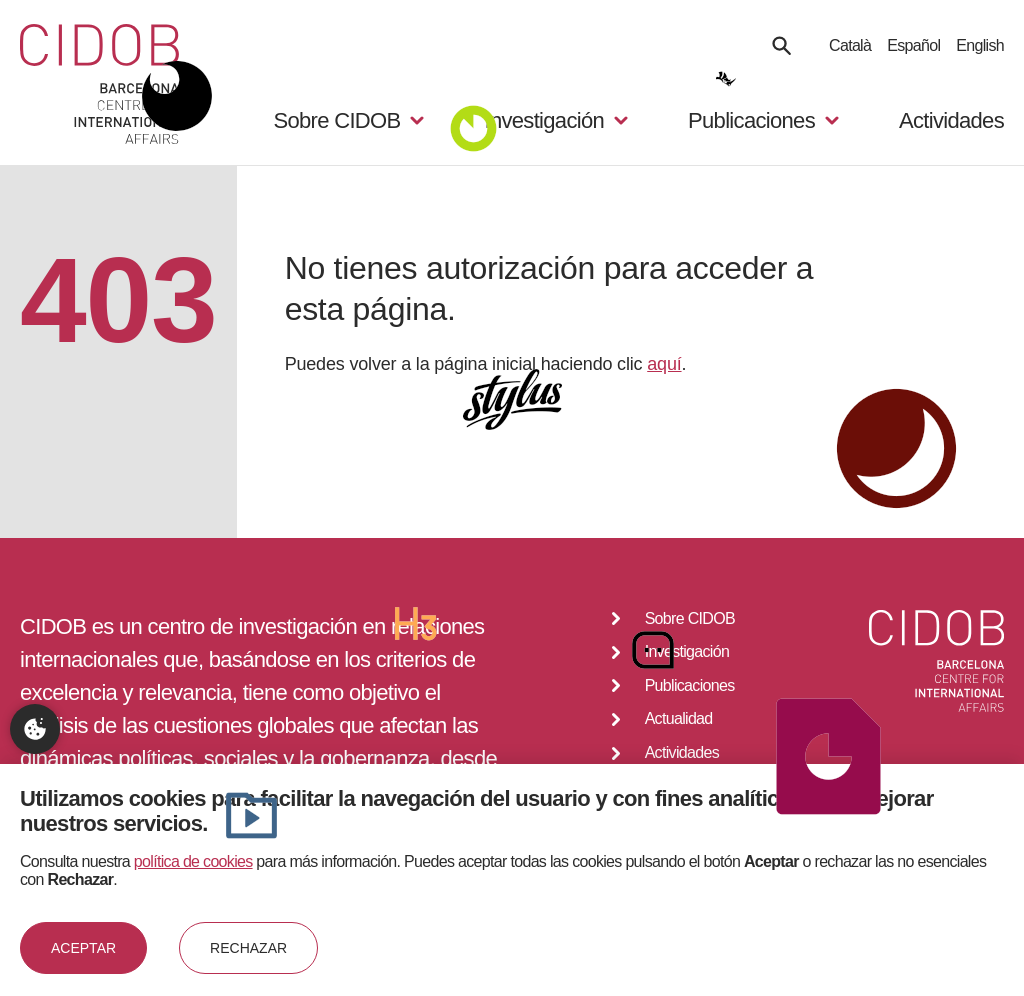  What do you see at coordinates (896, 448) in the screenshot?
I see `adjust display contrast settings` at bounding box center [896, 448].